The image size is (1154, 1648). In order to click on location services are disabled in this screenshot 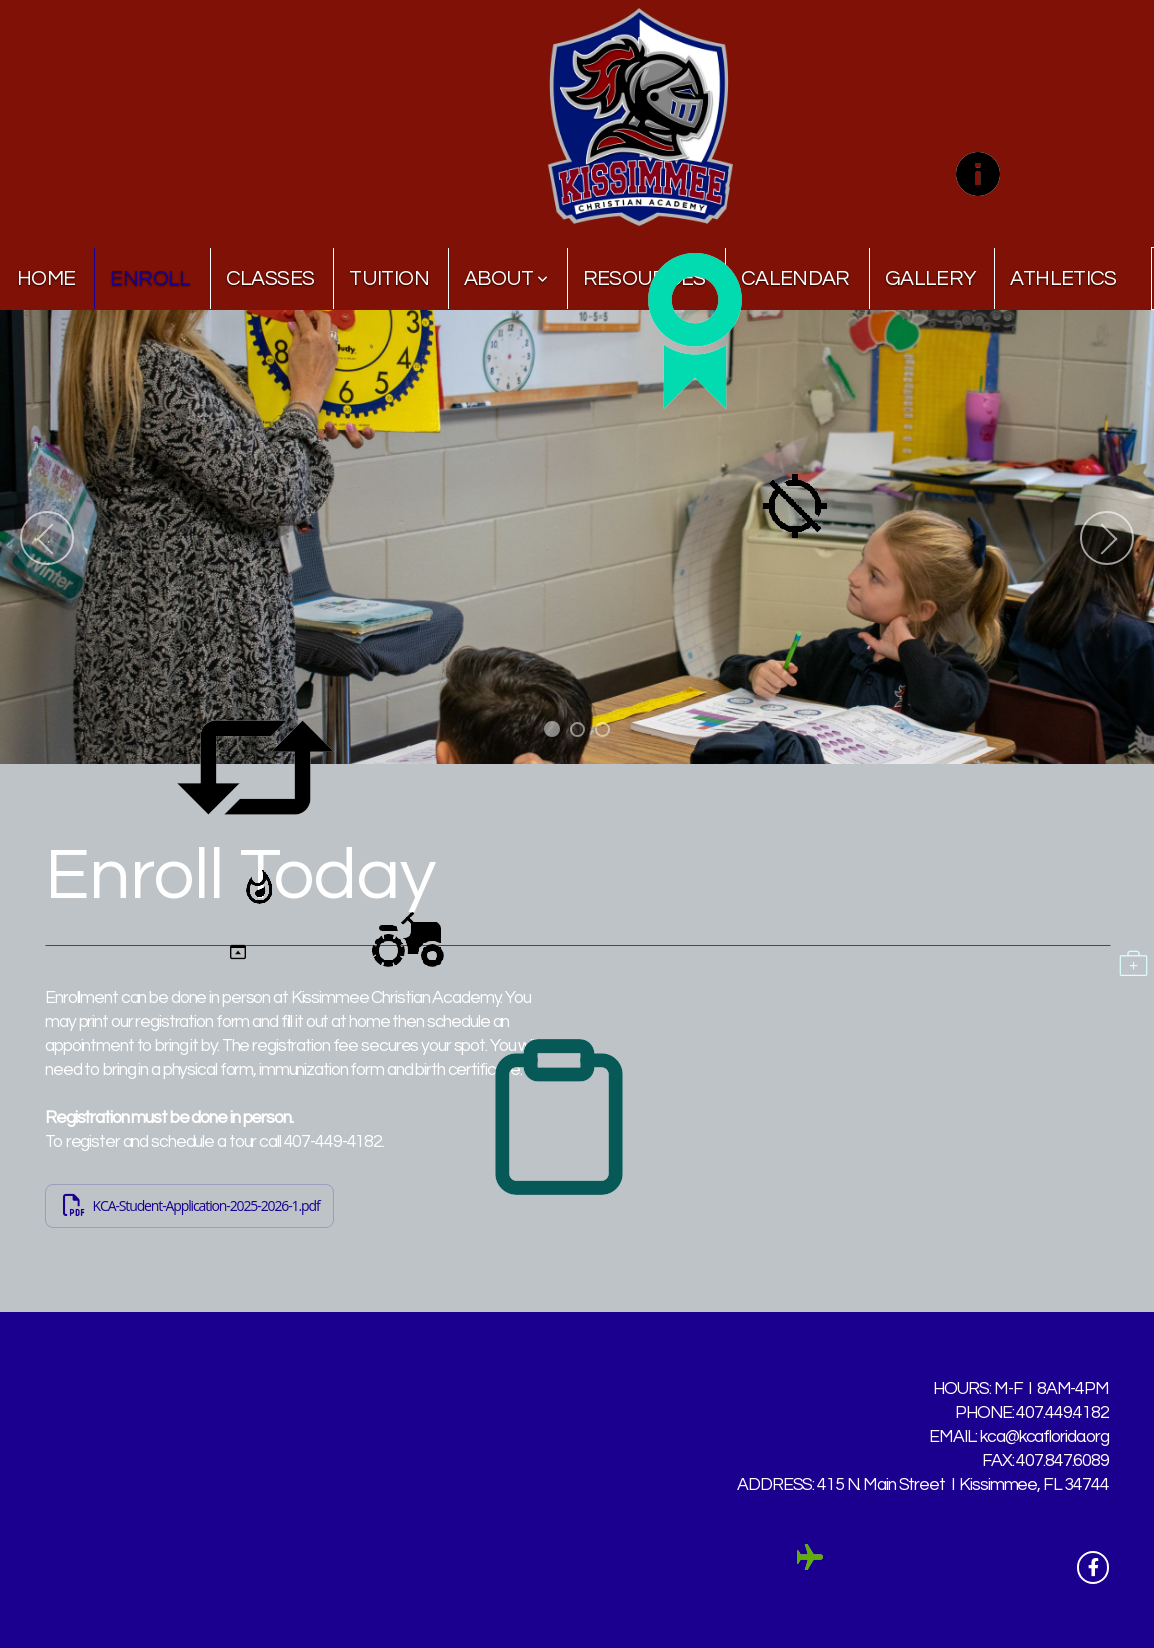, I will do `click(795, 506)`.